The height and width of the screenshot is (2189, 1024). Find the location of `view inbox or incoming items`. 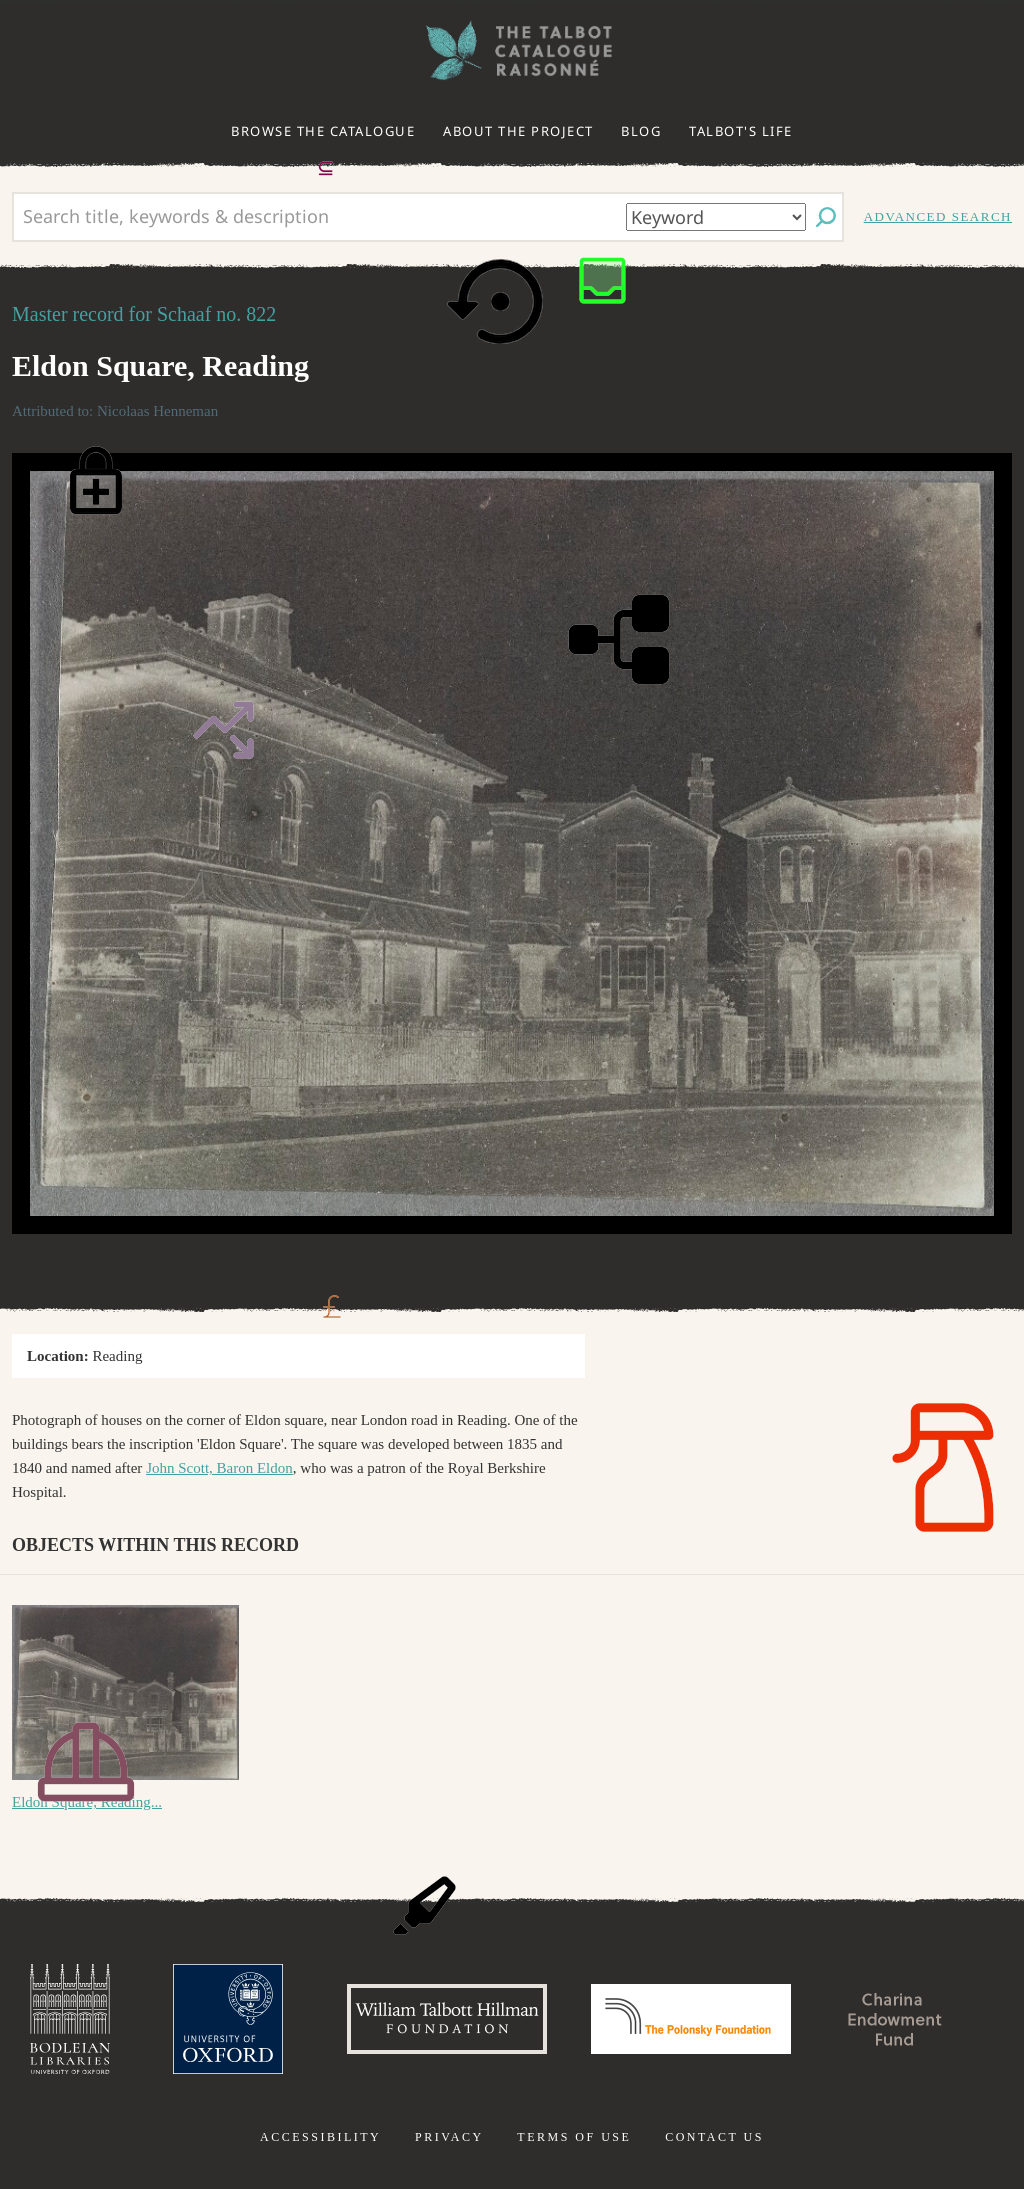

view inbox or incoming items is located at coordinates (602, 280).